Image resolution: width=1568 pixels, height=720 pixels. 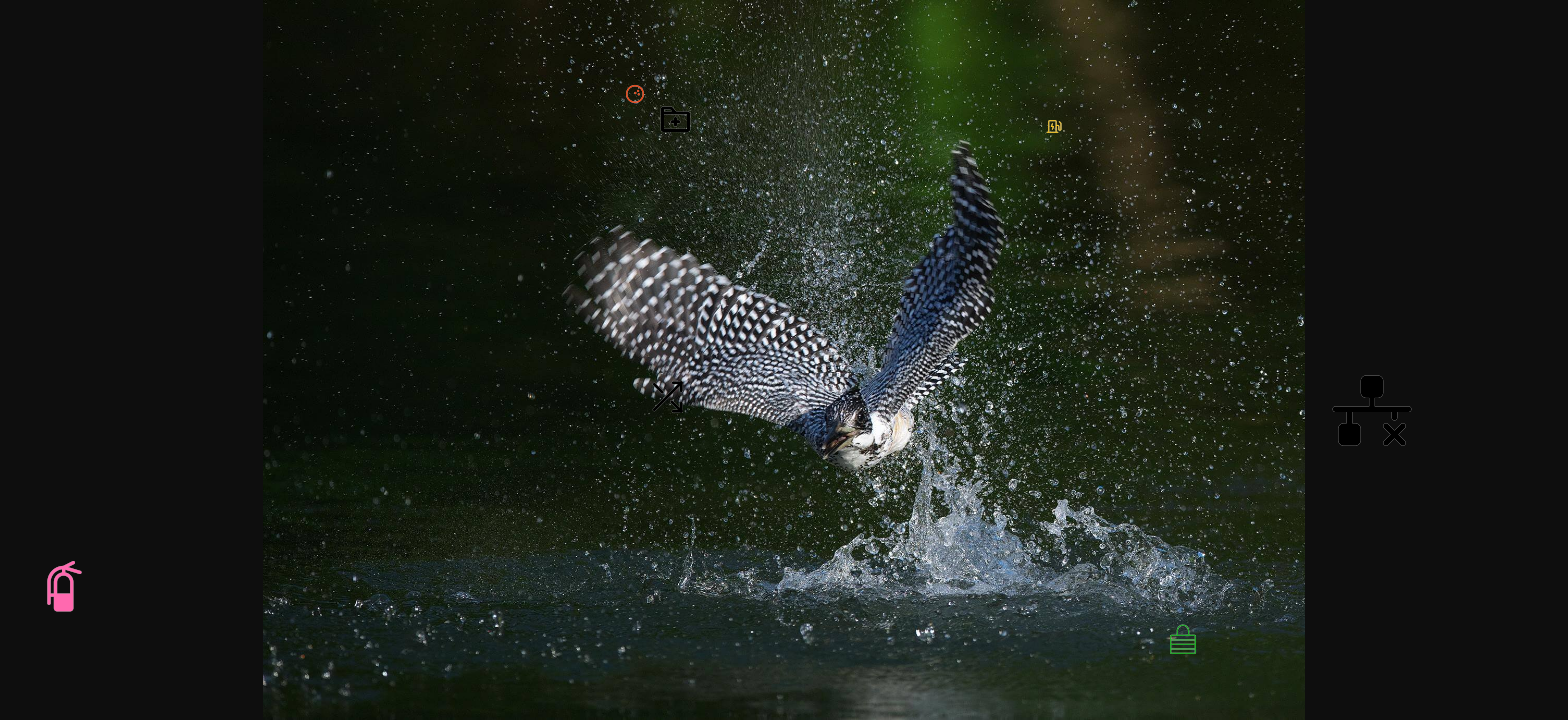 What do you see at coordinates (1183, 641) in the screenshot?
I see `indicates a secure or encrypted connection` at bounding box center [1183, 641].